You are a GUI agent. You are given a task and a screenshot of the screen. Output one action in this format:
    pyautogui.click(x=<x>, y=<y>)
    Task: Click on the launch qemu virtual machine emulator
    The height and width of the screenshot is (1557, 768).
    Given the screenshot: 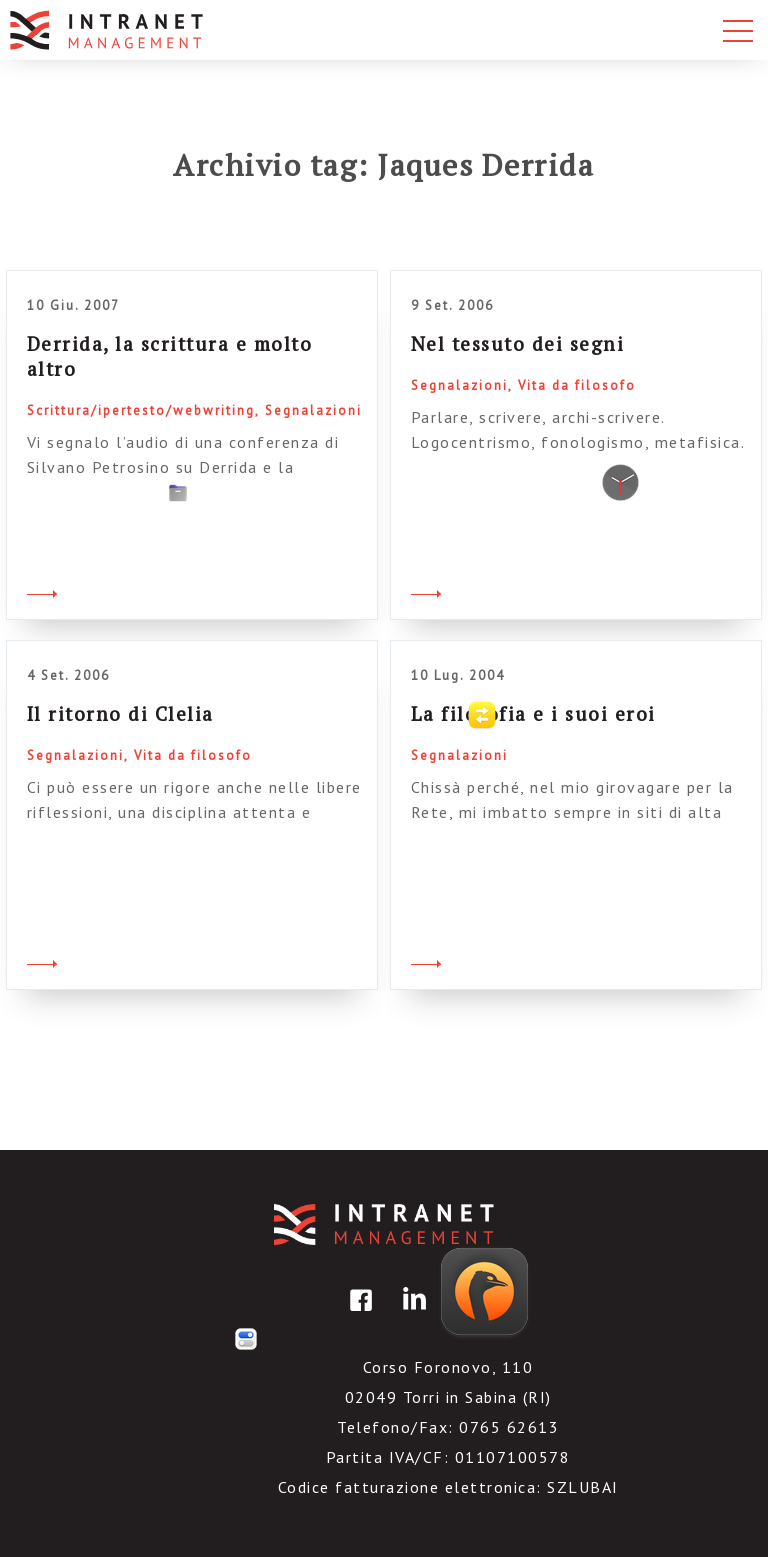 What is the action you would take?
    pyautogui.click(x=484, y=1291)
    